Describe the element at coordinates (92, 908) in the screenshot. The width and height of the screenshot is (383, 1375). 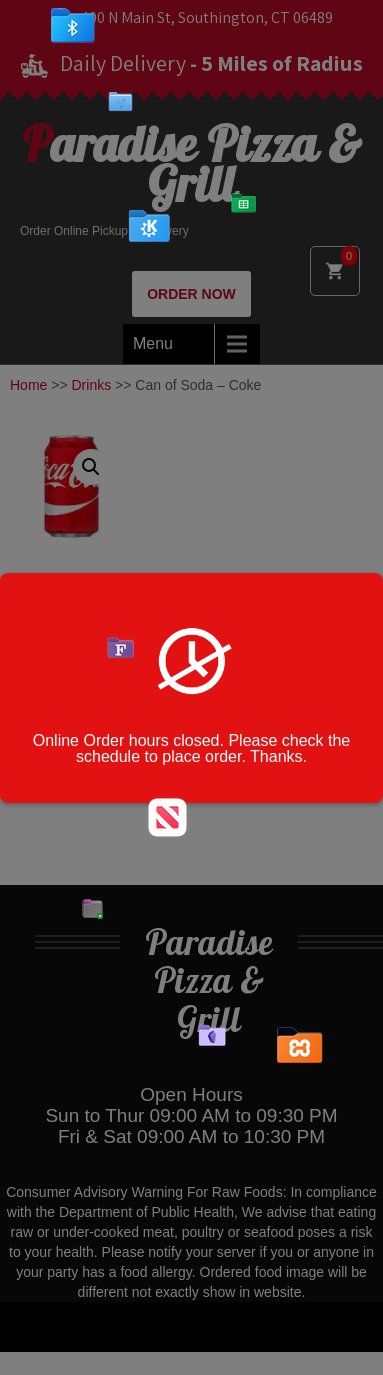
I see `create a new folder` at that location.